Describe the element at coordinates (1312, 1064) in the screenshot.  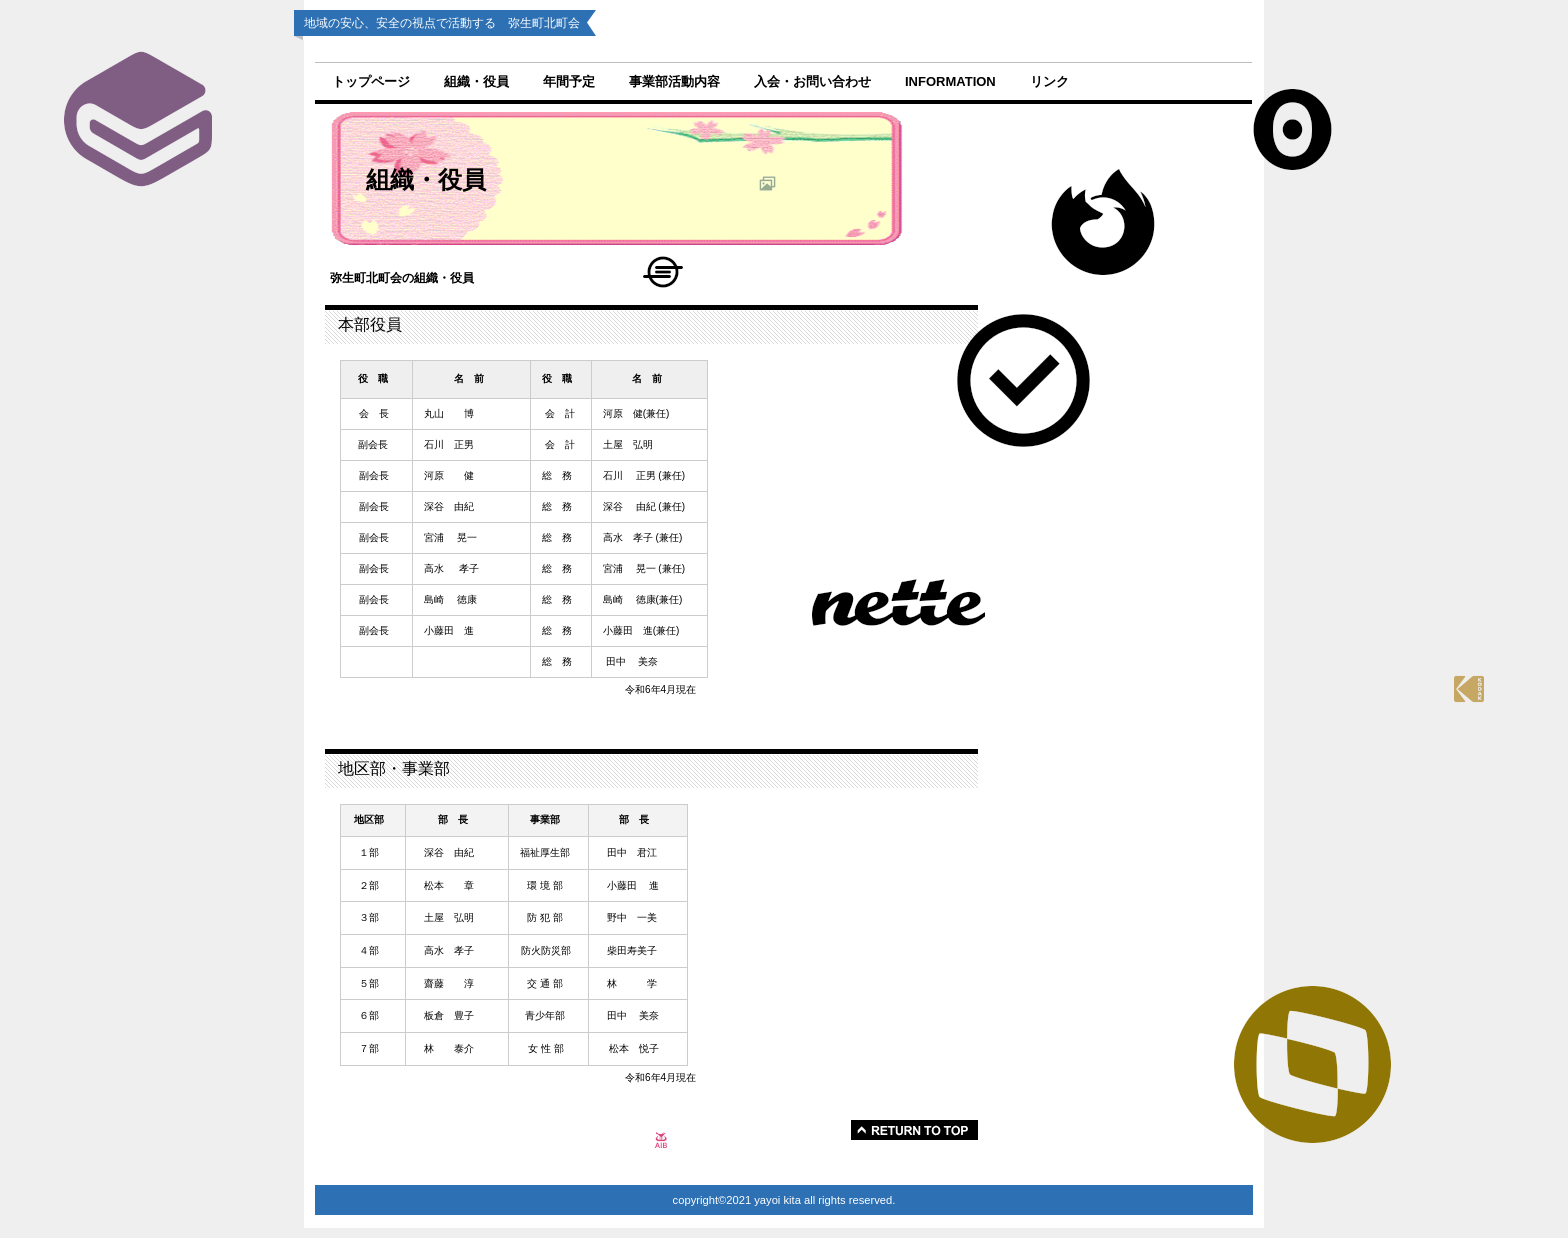
I see `totvs company logo` at that location.